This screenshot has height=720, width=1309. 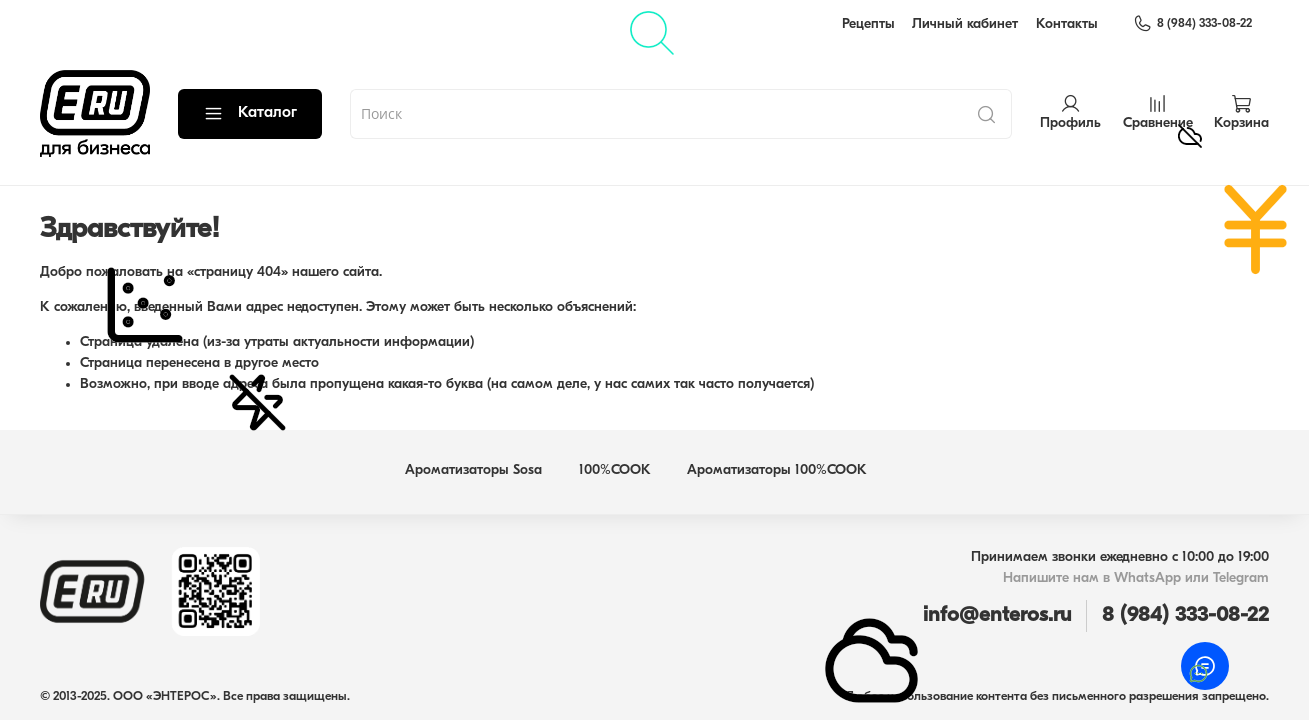 What do you see at coordinates (1198, 673) in the screenshot?
I see `open chat or messaging` at bounding box center [1198, 673].